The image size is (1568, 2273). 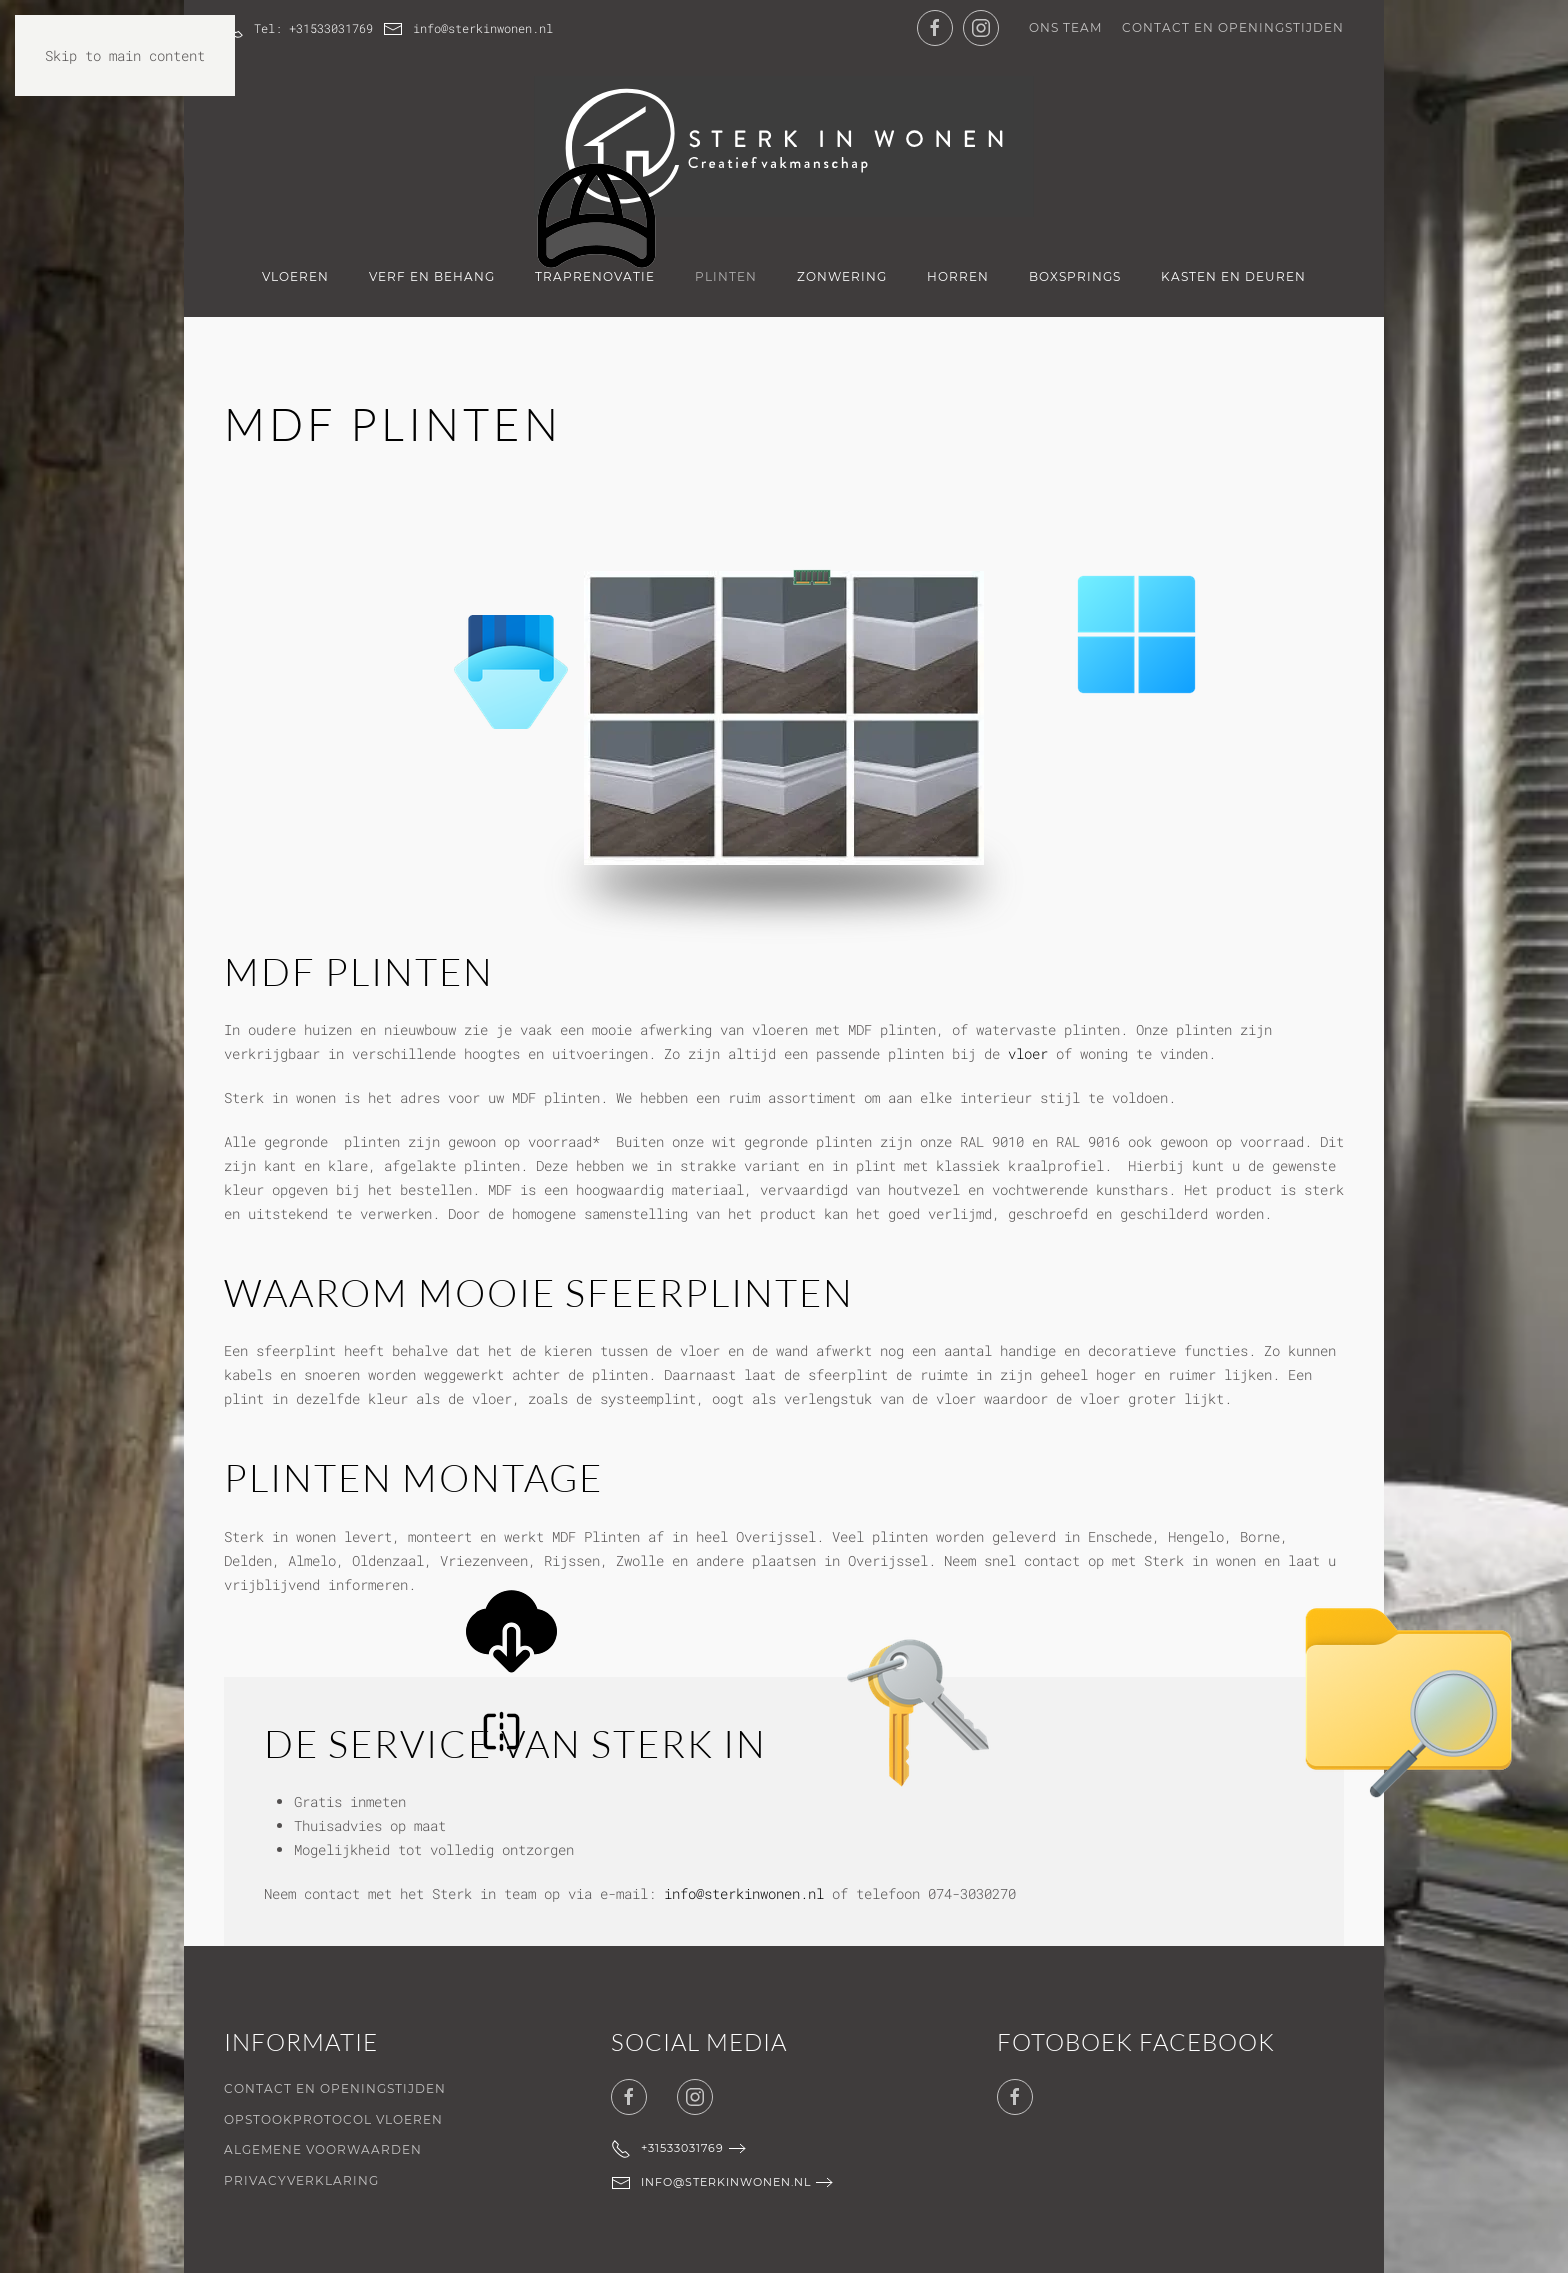 I want to click on browse hats or headwear options, so click(x=596, y=222).